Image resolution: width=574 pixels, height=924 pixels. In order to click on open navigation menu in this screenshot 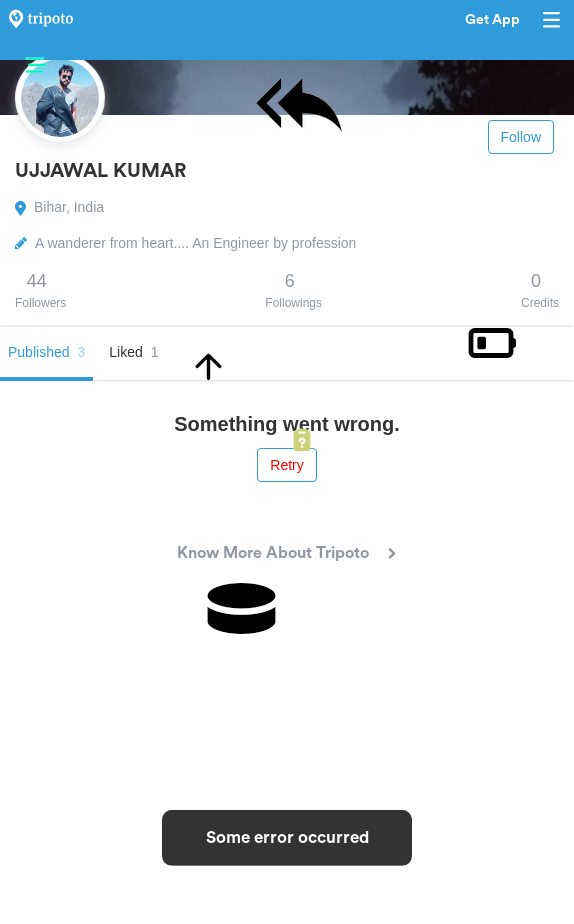, I will do `click(36, 65)`.